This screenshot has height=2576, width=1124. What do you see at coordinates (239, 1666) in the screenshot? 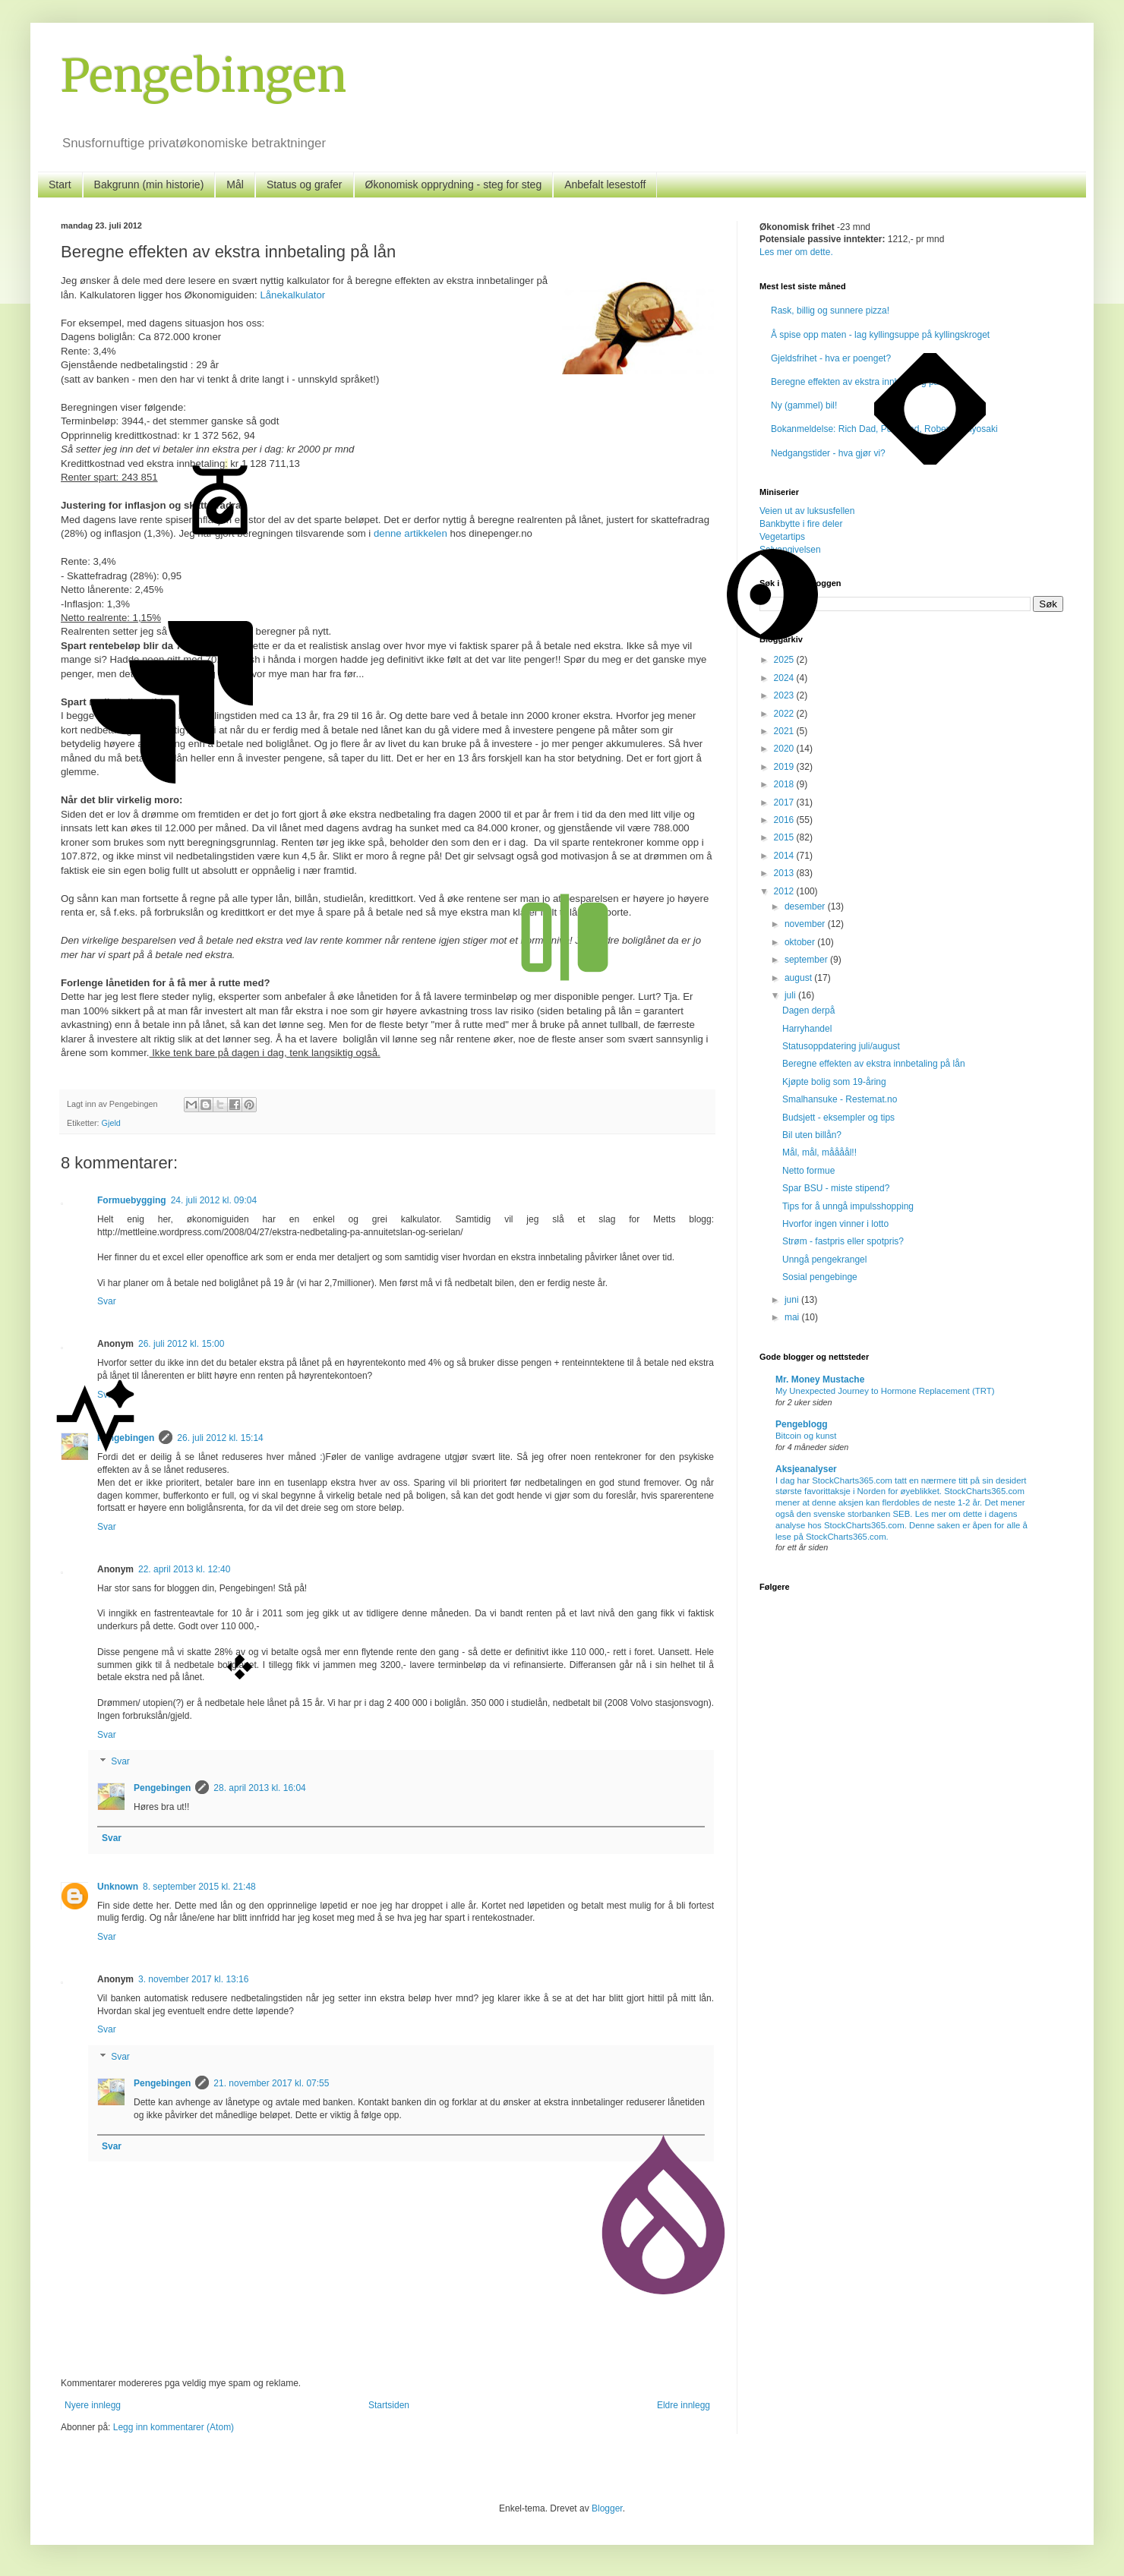
I see `open kodi media center app` at bounding box center [239, 1666].